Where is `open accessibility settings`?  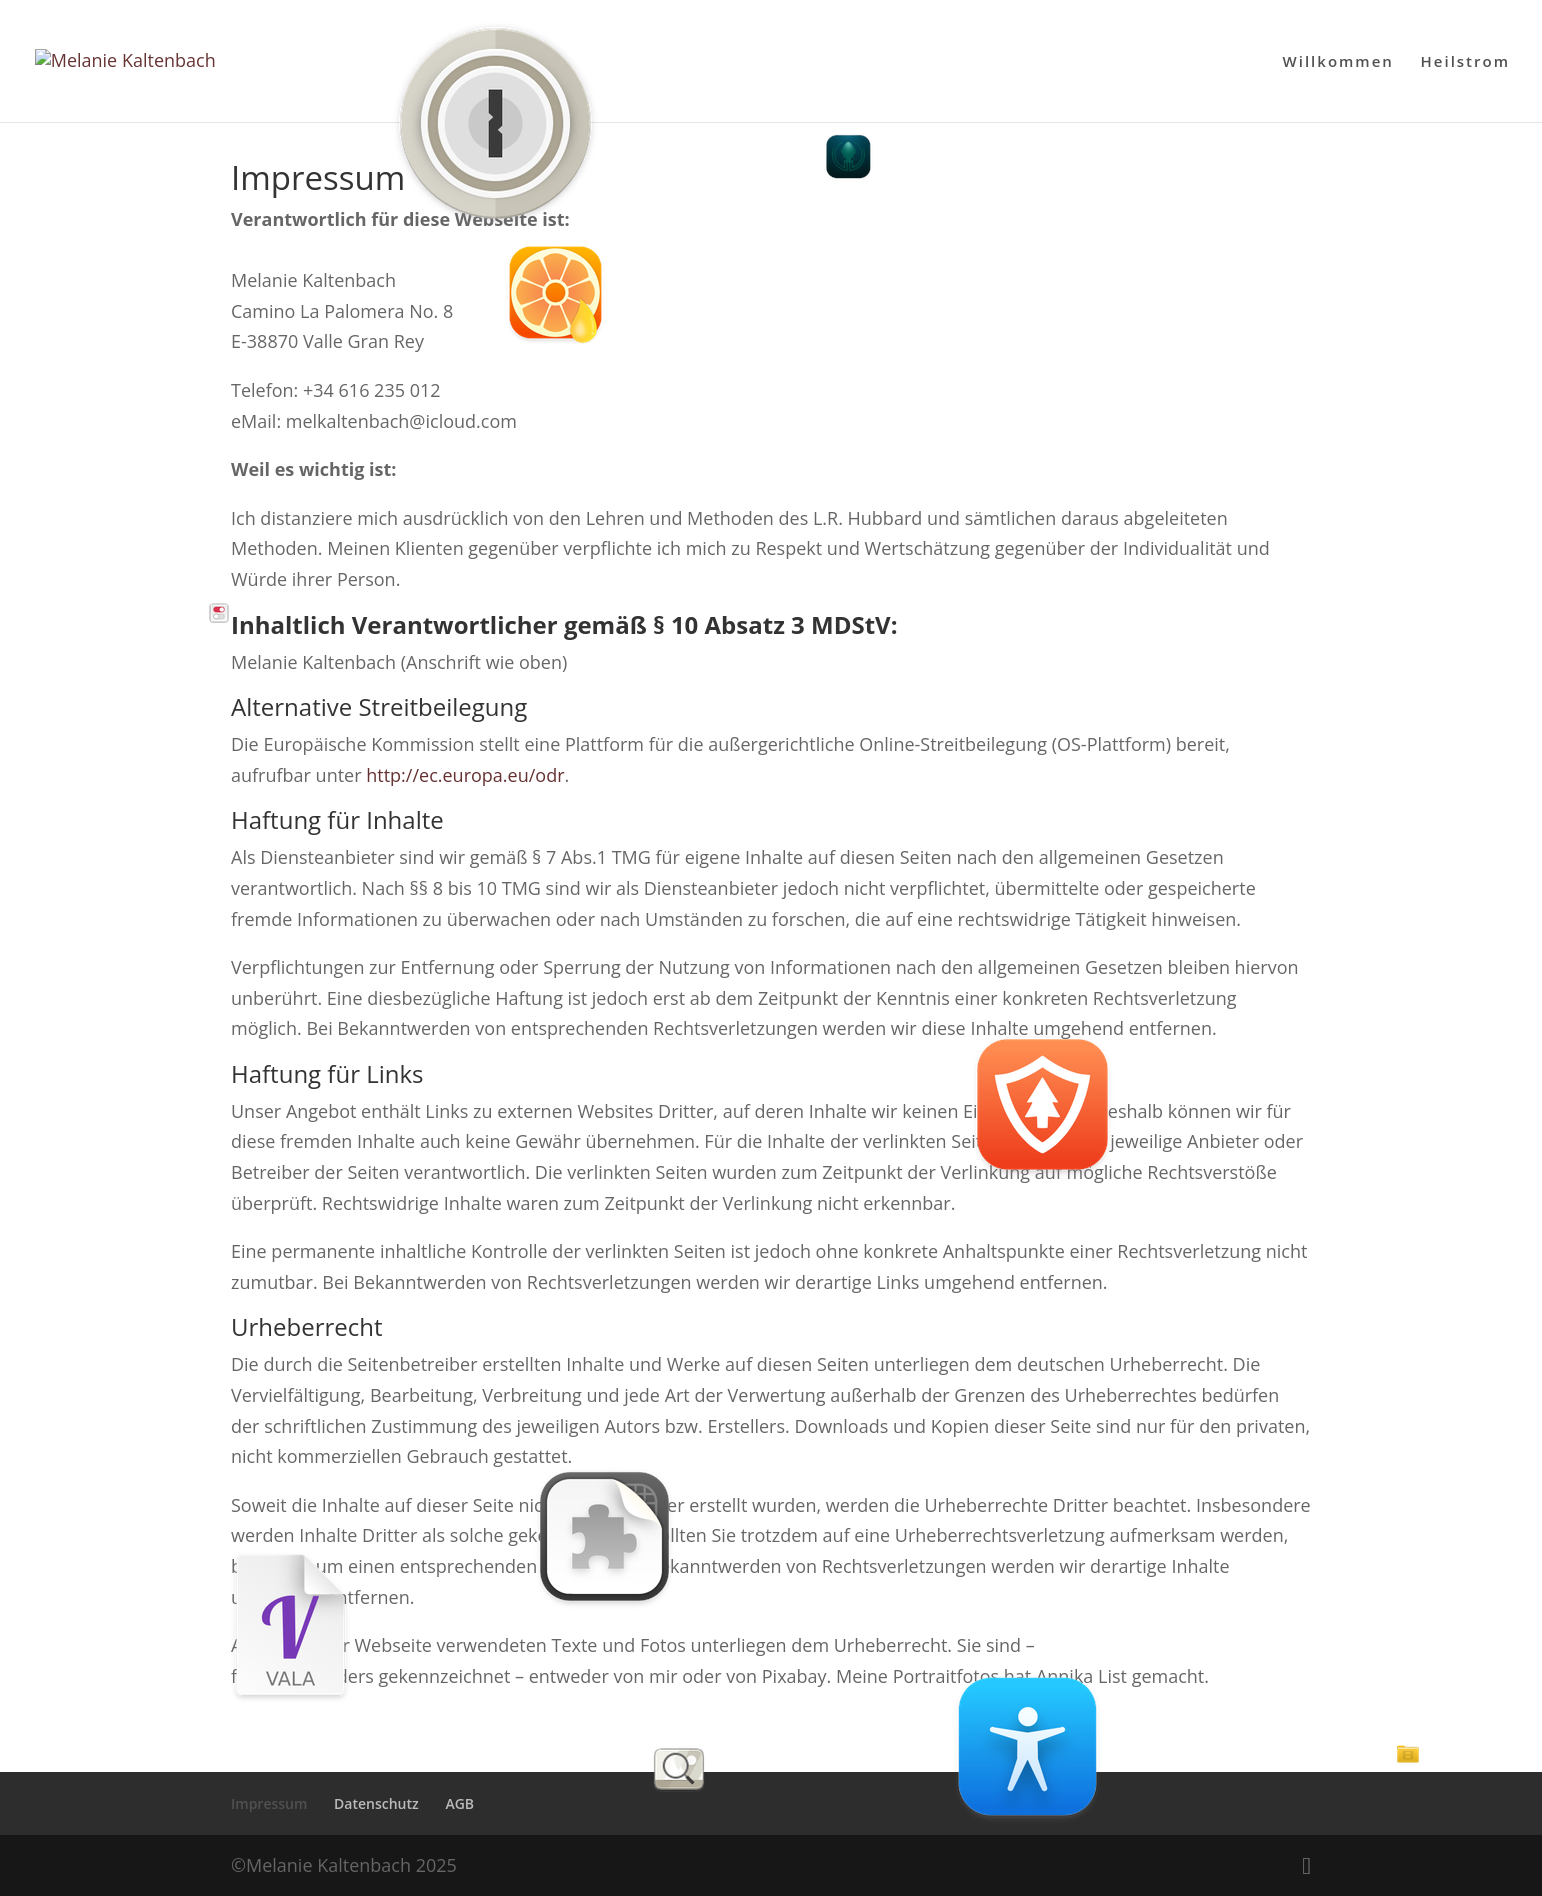
open accessibility settings is located at coordinates (1027, 1746).